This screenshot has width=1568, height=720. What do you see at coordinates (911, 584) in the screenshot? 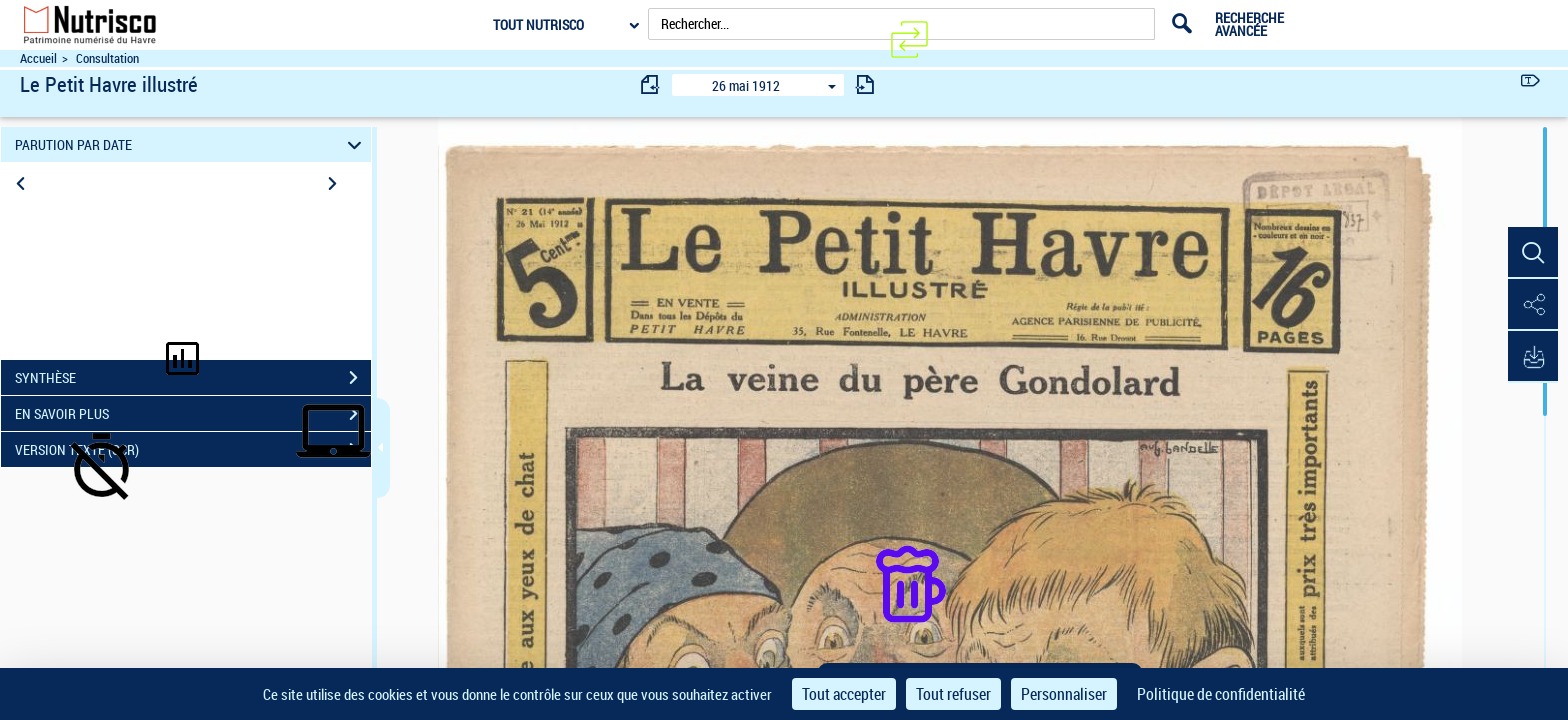
I see `browse nearby bars or breweries` at bounding box center [911, 584].